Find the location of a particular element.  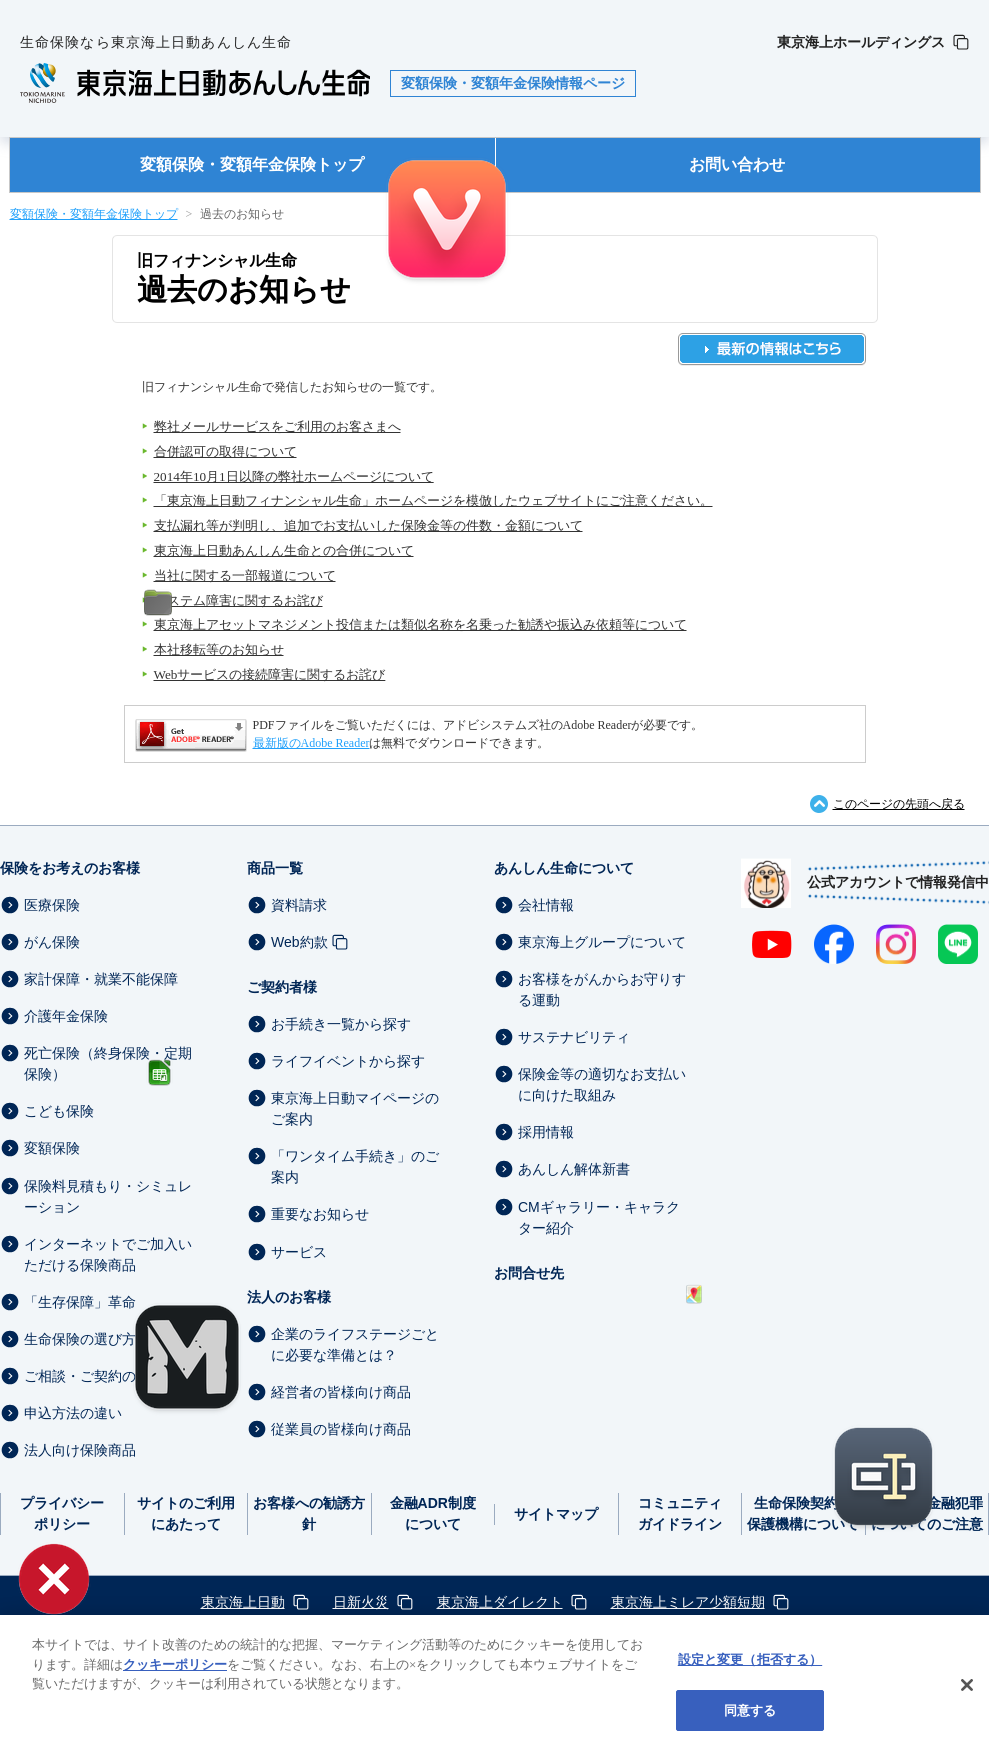

open a GPX route or waypoint file is located at coordinates (694, 1294).